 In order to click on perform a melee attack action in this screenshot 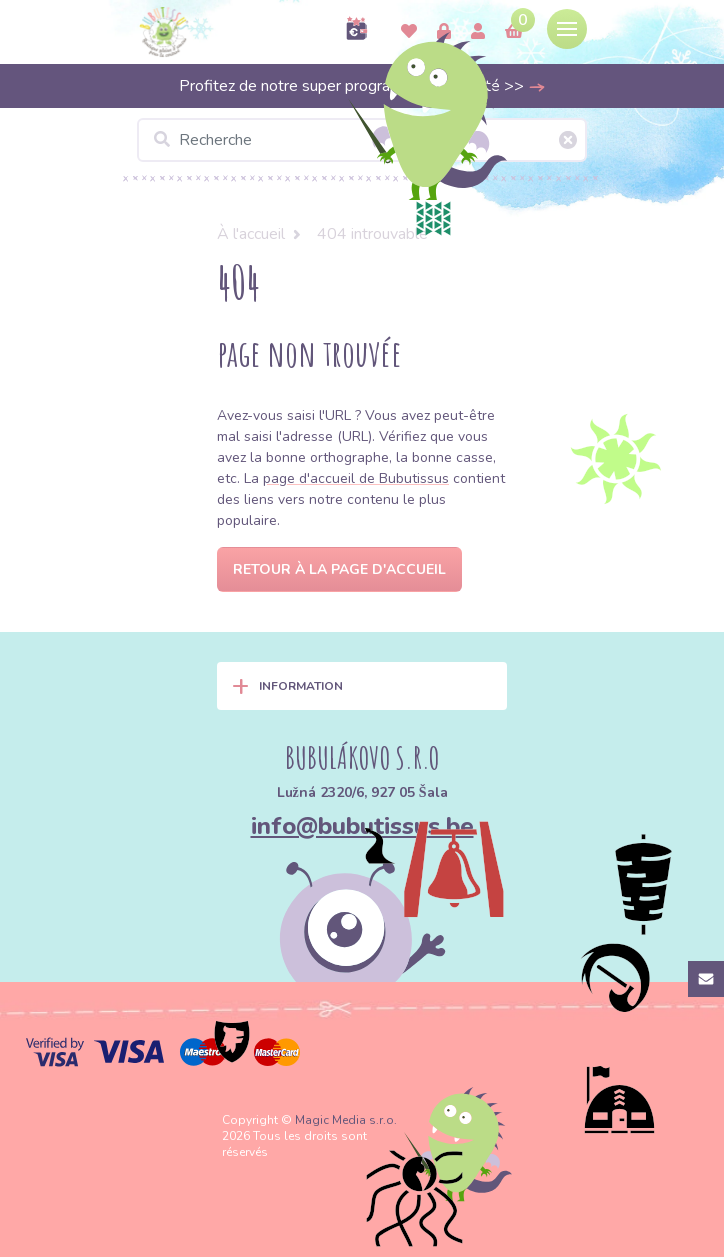, I will do `click(615, 977)`.